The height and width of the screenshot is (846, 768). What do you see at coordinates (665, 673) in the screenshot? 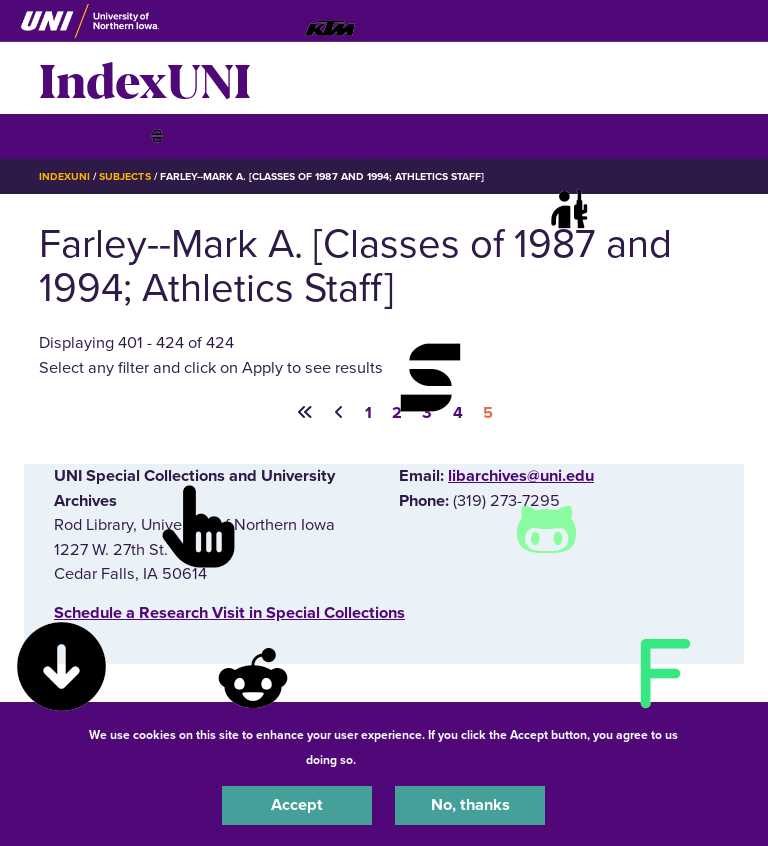
I see `indicates items starting with the letter F` at bounding box center [665, 673].